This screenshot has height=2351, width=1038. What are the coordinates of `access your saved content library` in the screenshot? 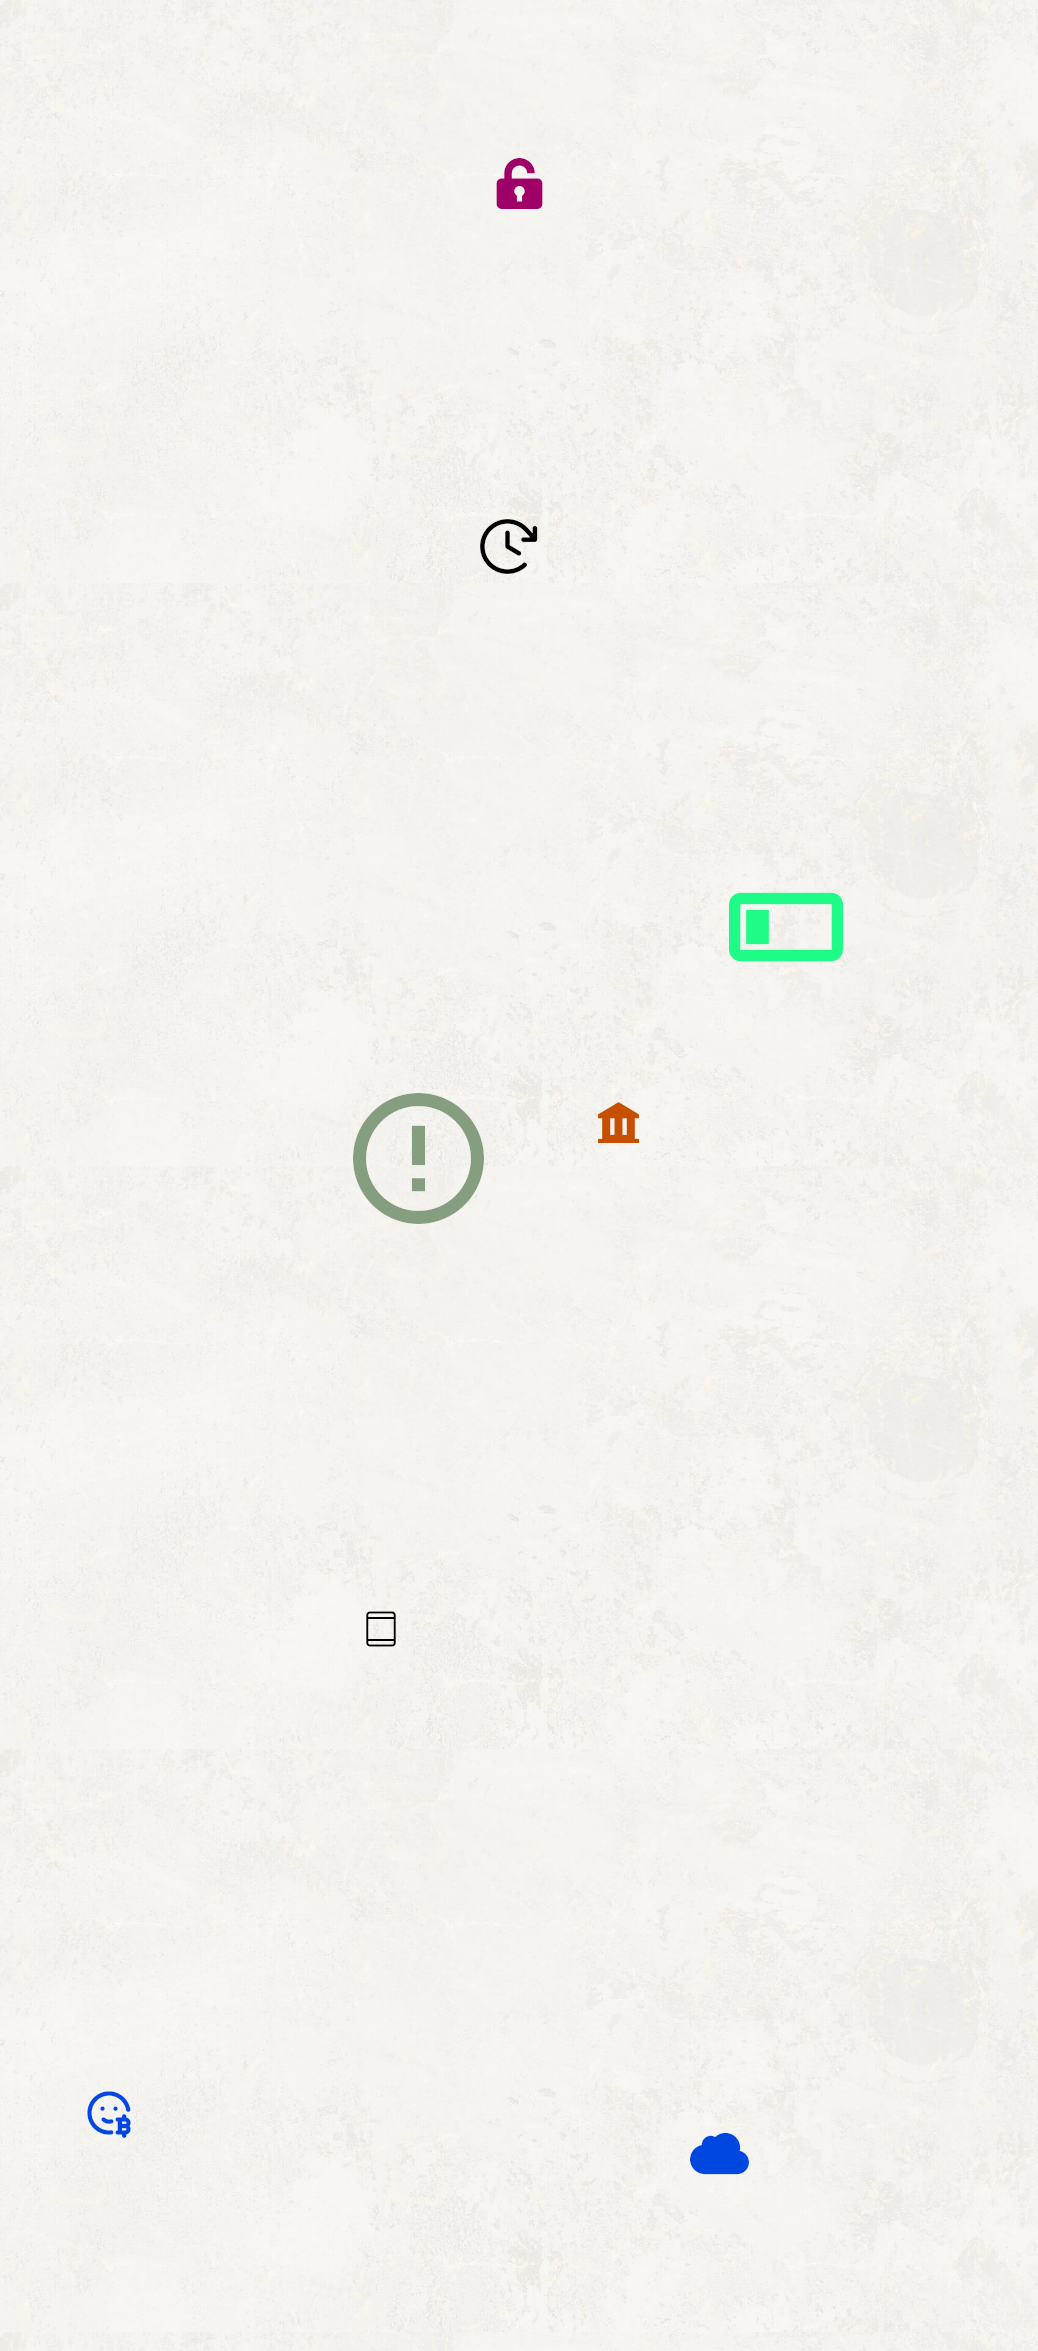 It's located at (618, 1122).